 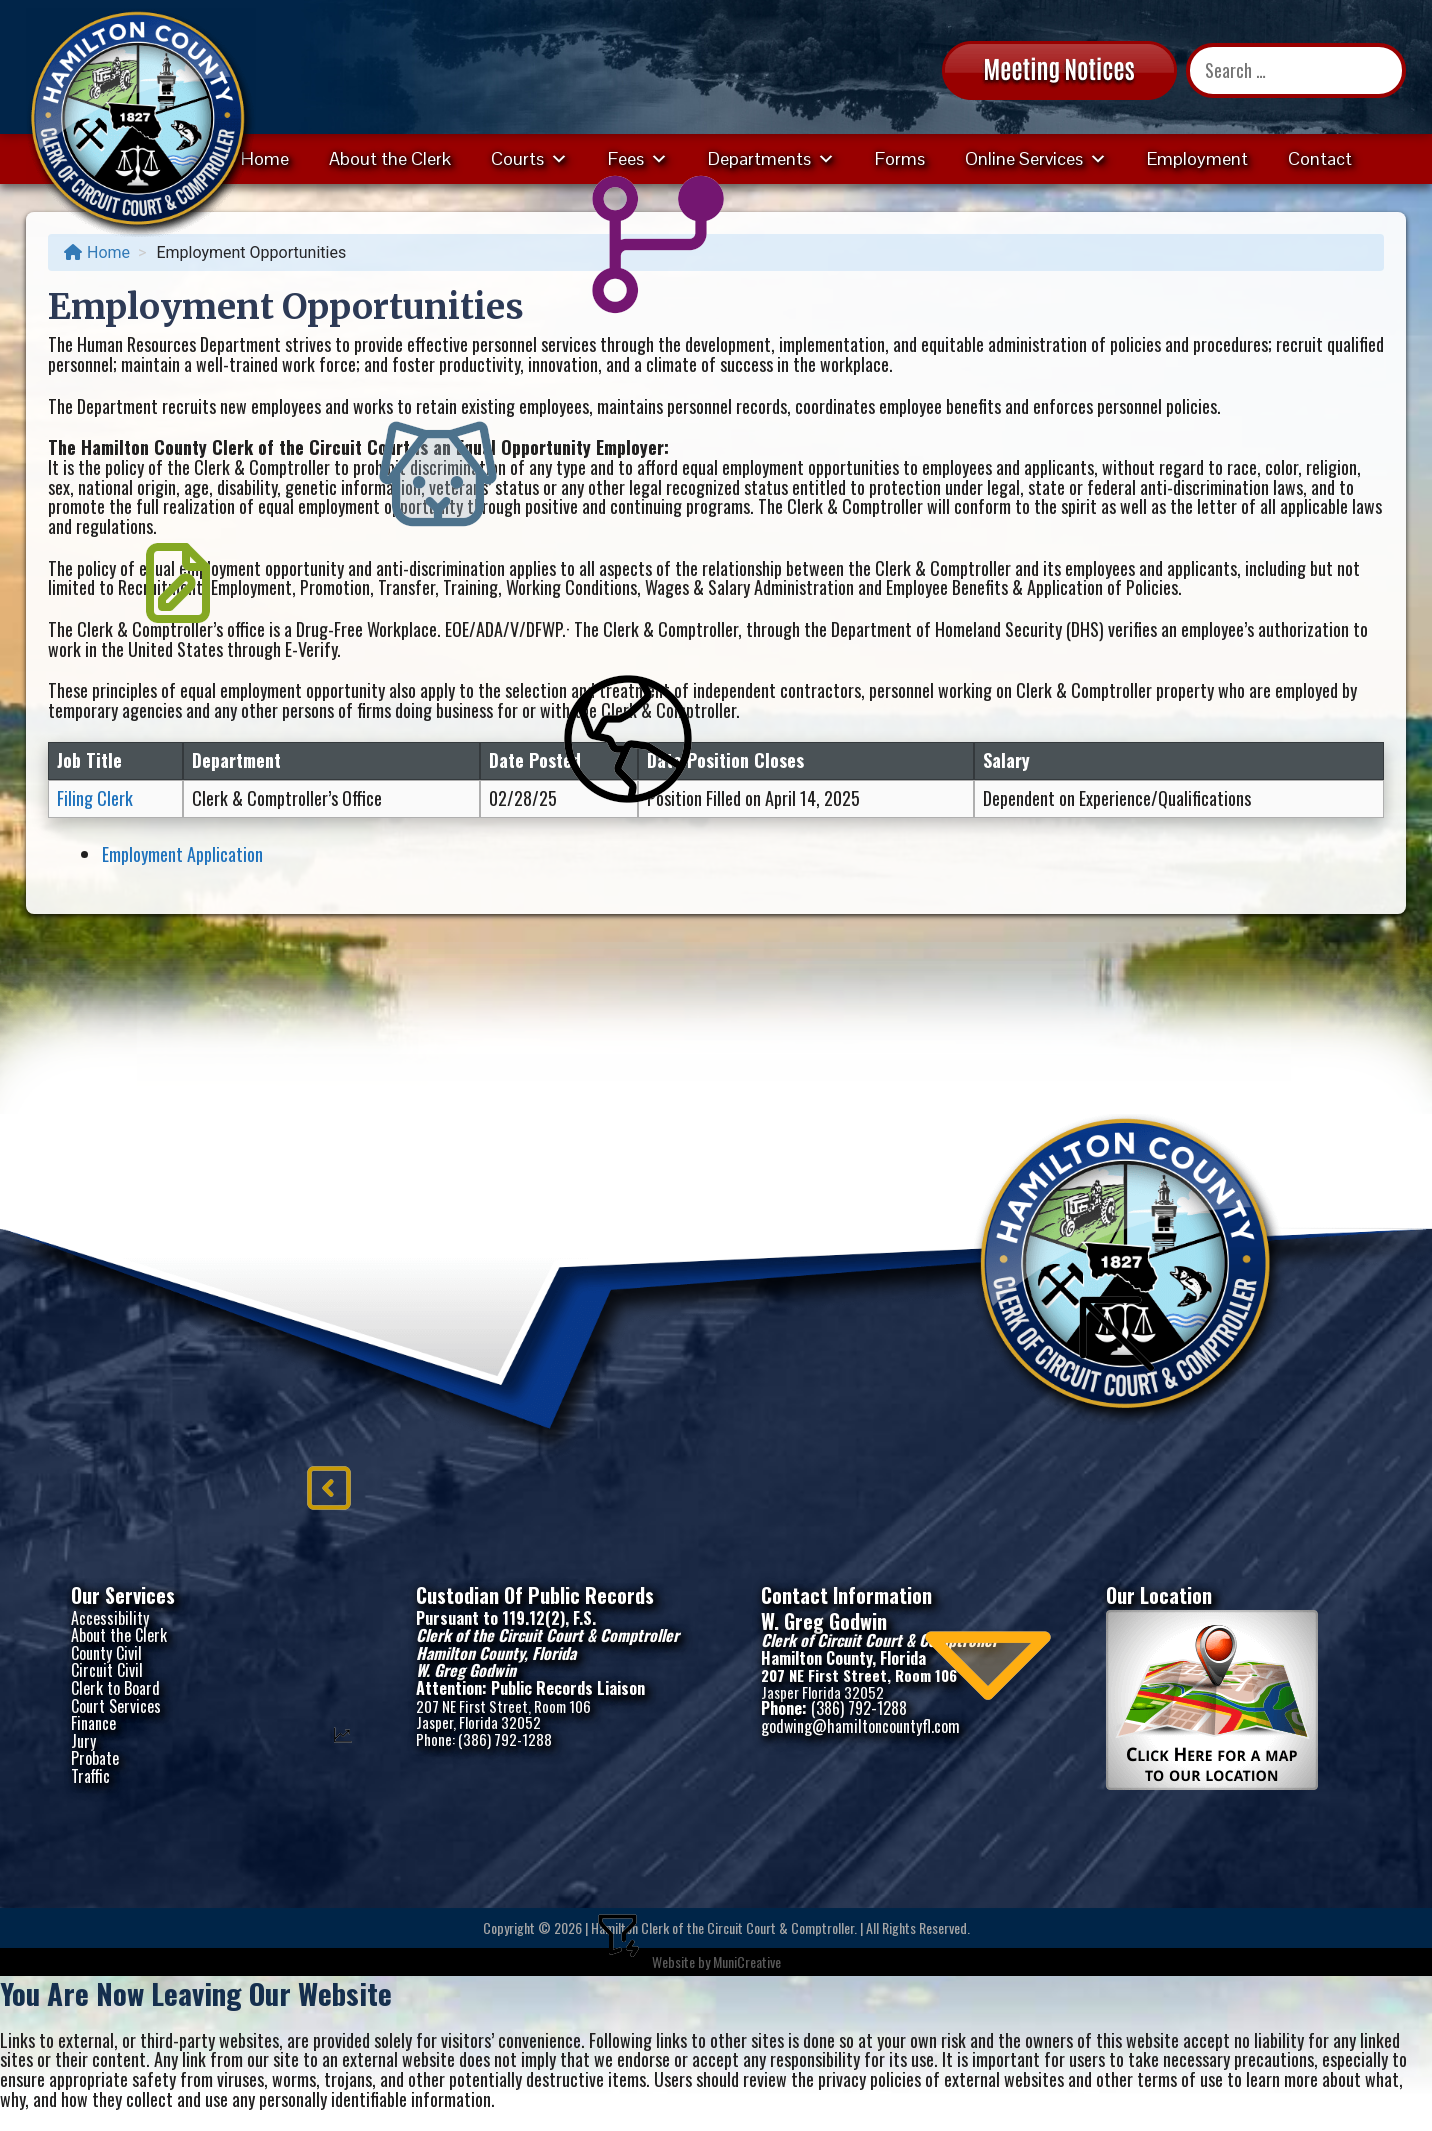 What do you see at coordinates (988, 1660) in the screenshot?
I see `expand a dropdown menu` at bounding box center [988, 1660].